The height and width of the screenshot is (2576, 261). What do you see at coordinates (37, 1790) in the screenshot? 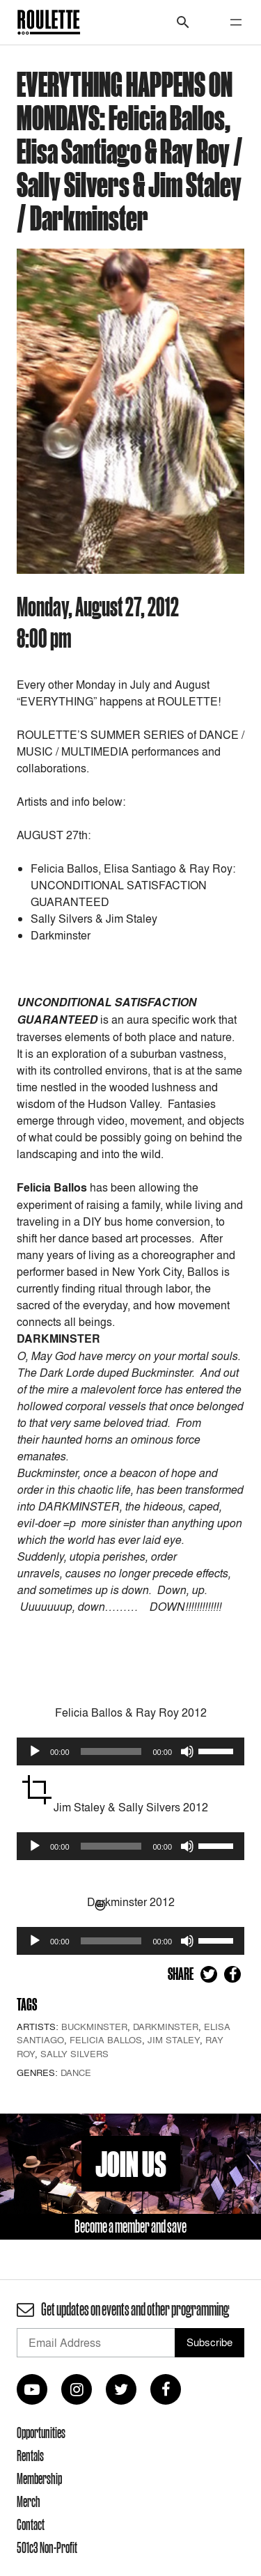
I see `crop an image` at bounding box center [37, 1790].